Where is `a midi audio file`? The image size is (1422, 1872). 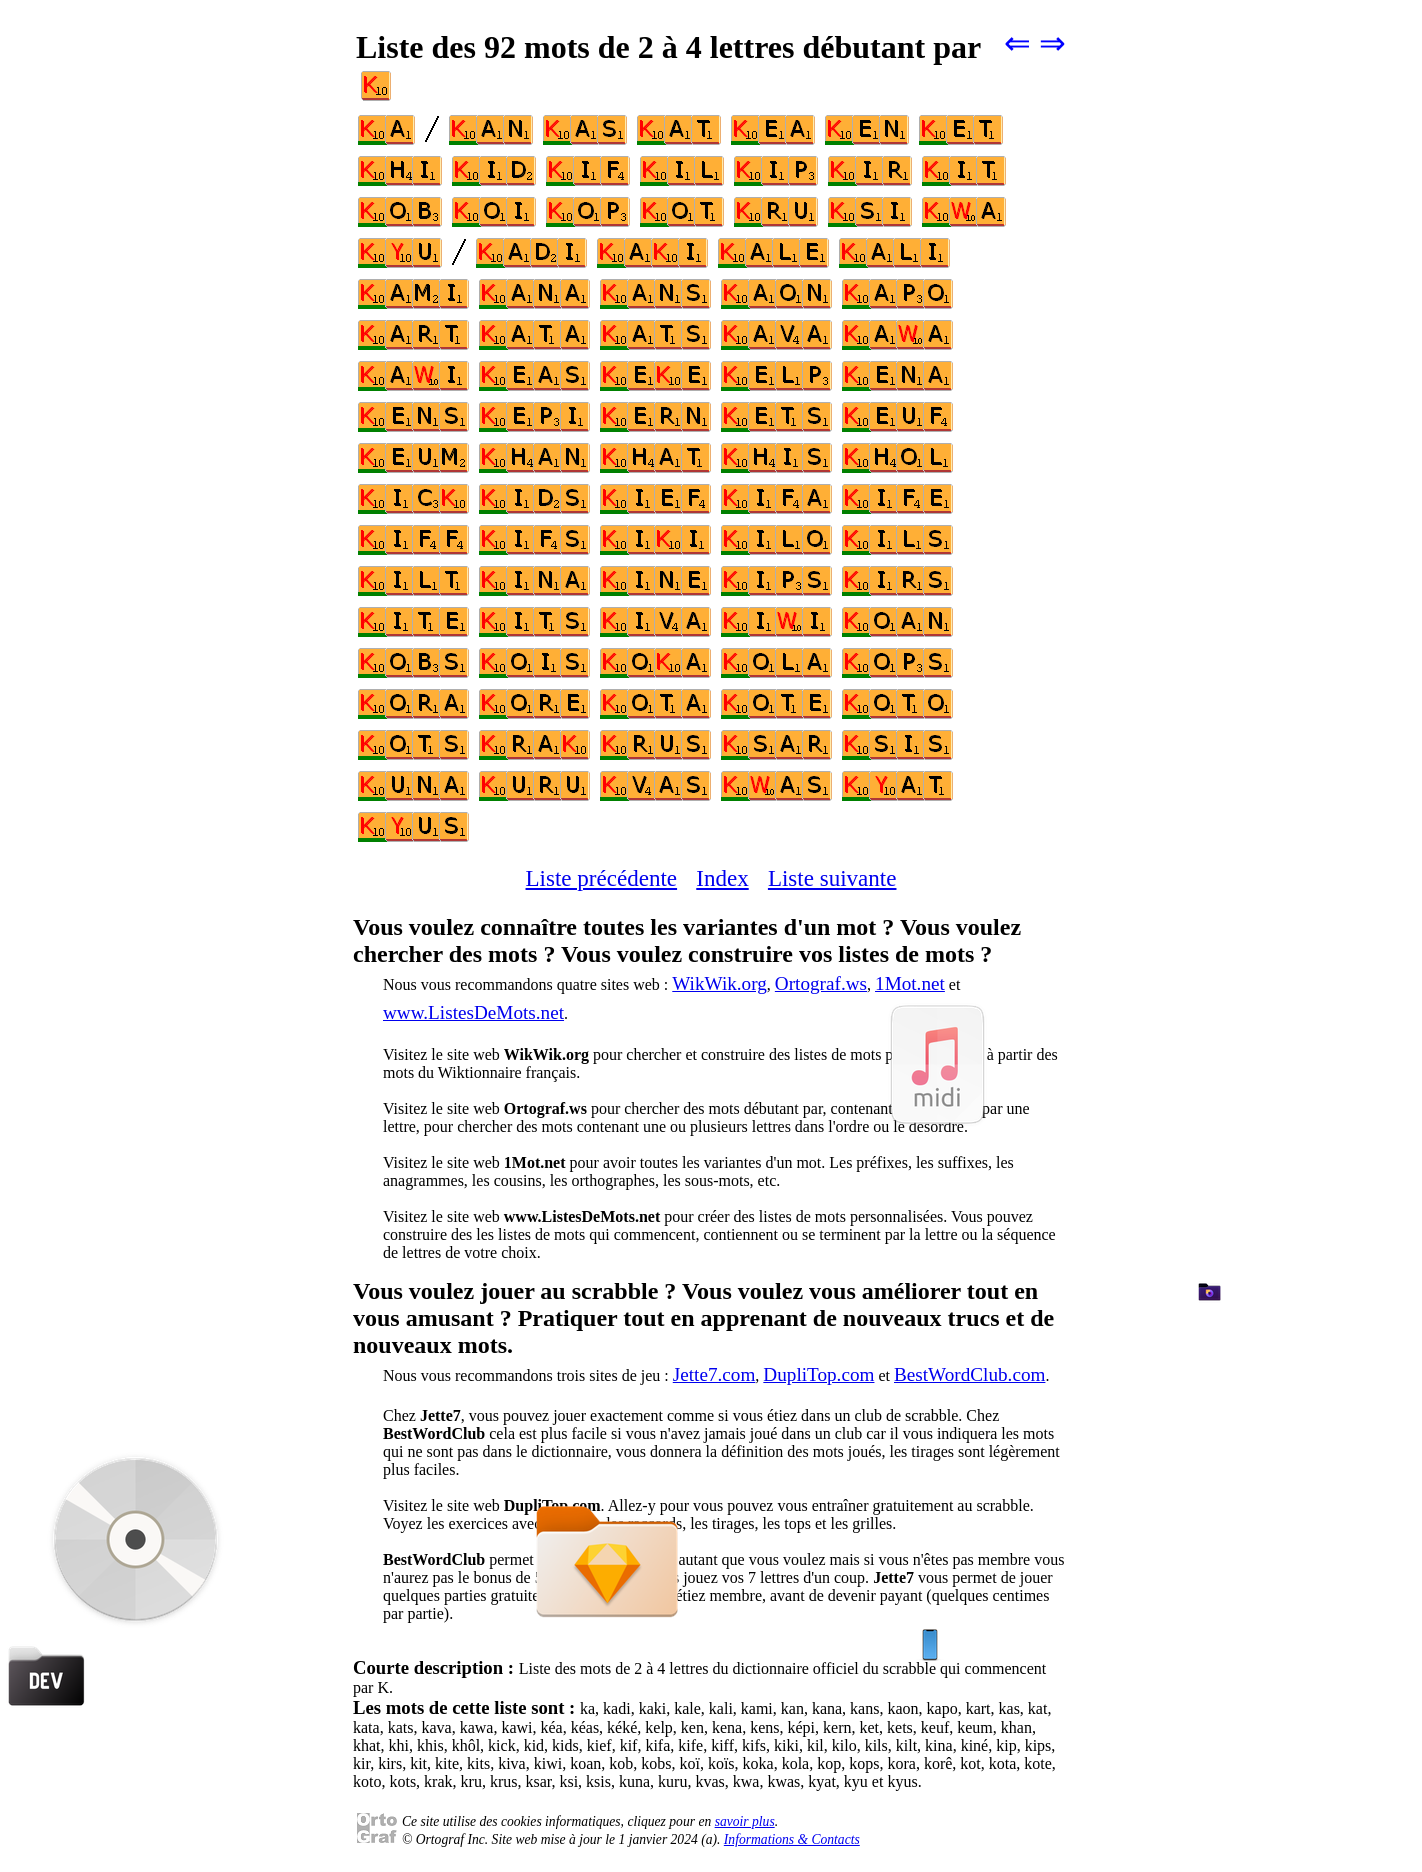
a midi audio file is located at coordinates (937, 1064).